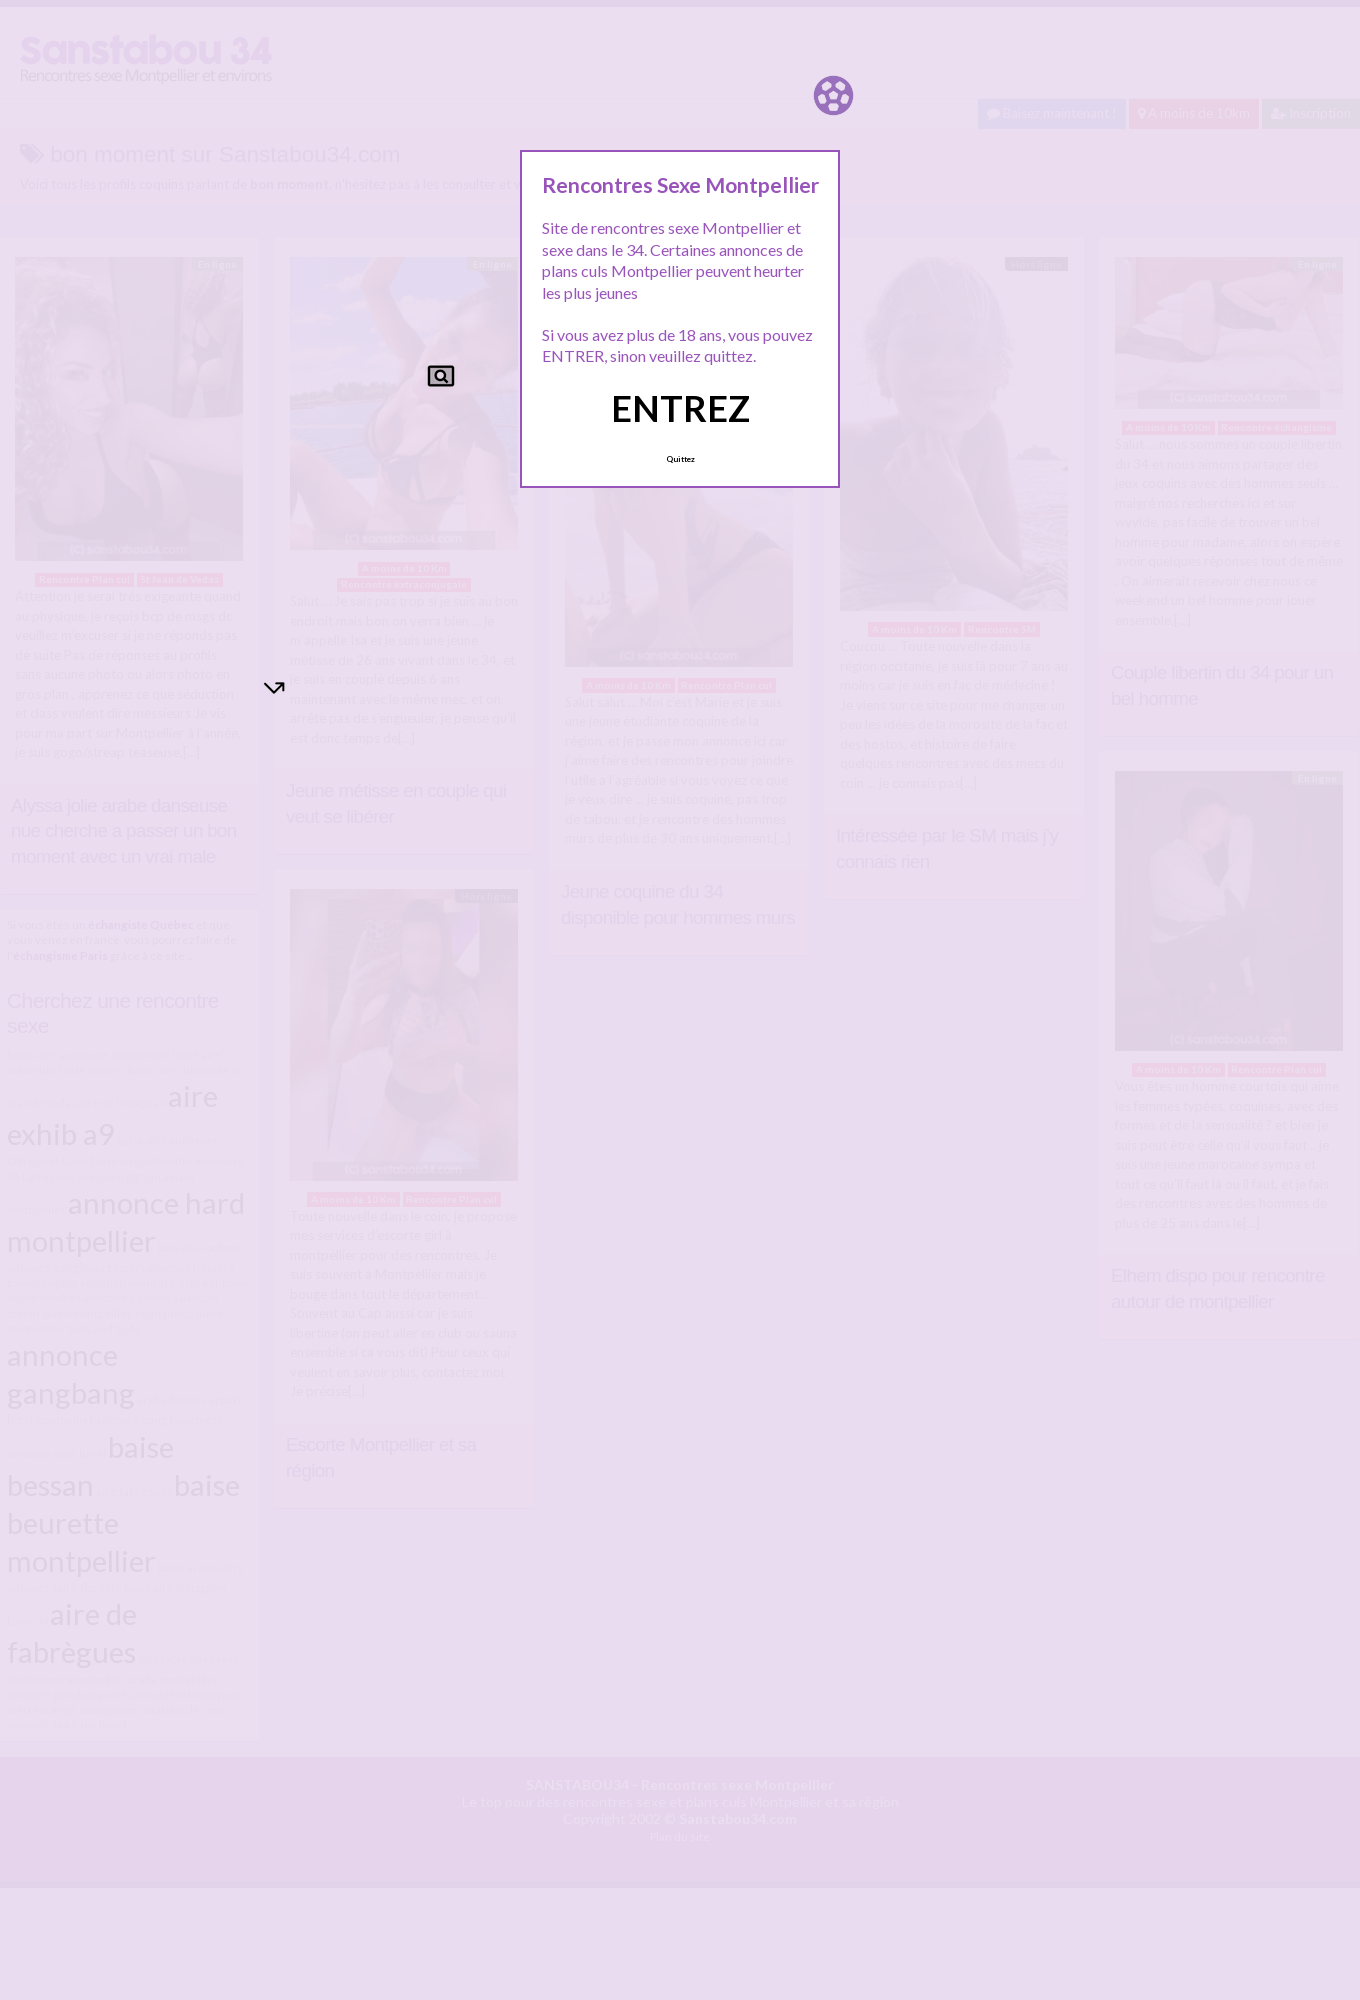 The image size is (1360, 2000). Describe the element at coordinates (833, 95) in the screenshot. I see `access sports or soccer-related content` at that location.